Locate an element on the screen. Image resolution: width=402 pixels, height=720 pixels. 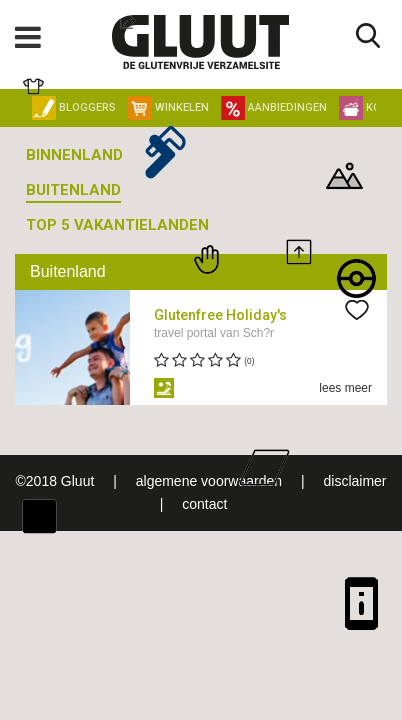
stop or pause an action is located at coordinates (207, 259).